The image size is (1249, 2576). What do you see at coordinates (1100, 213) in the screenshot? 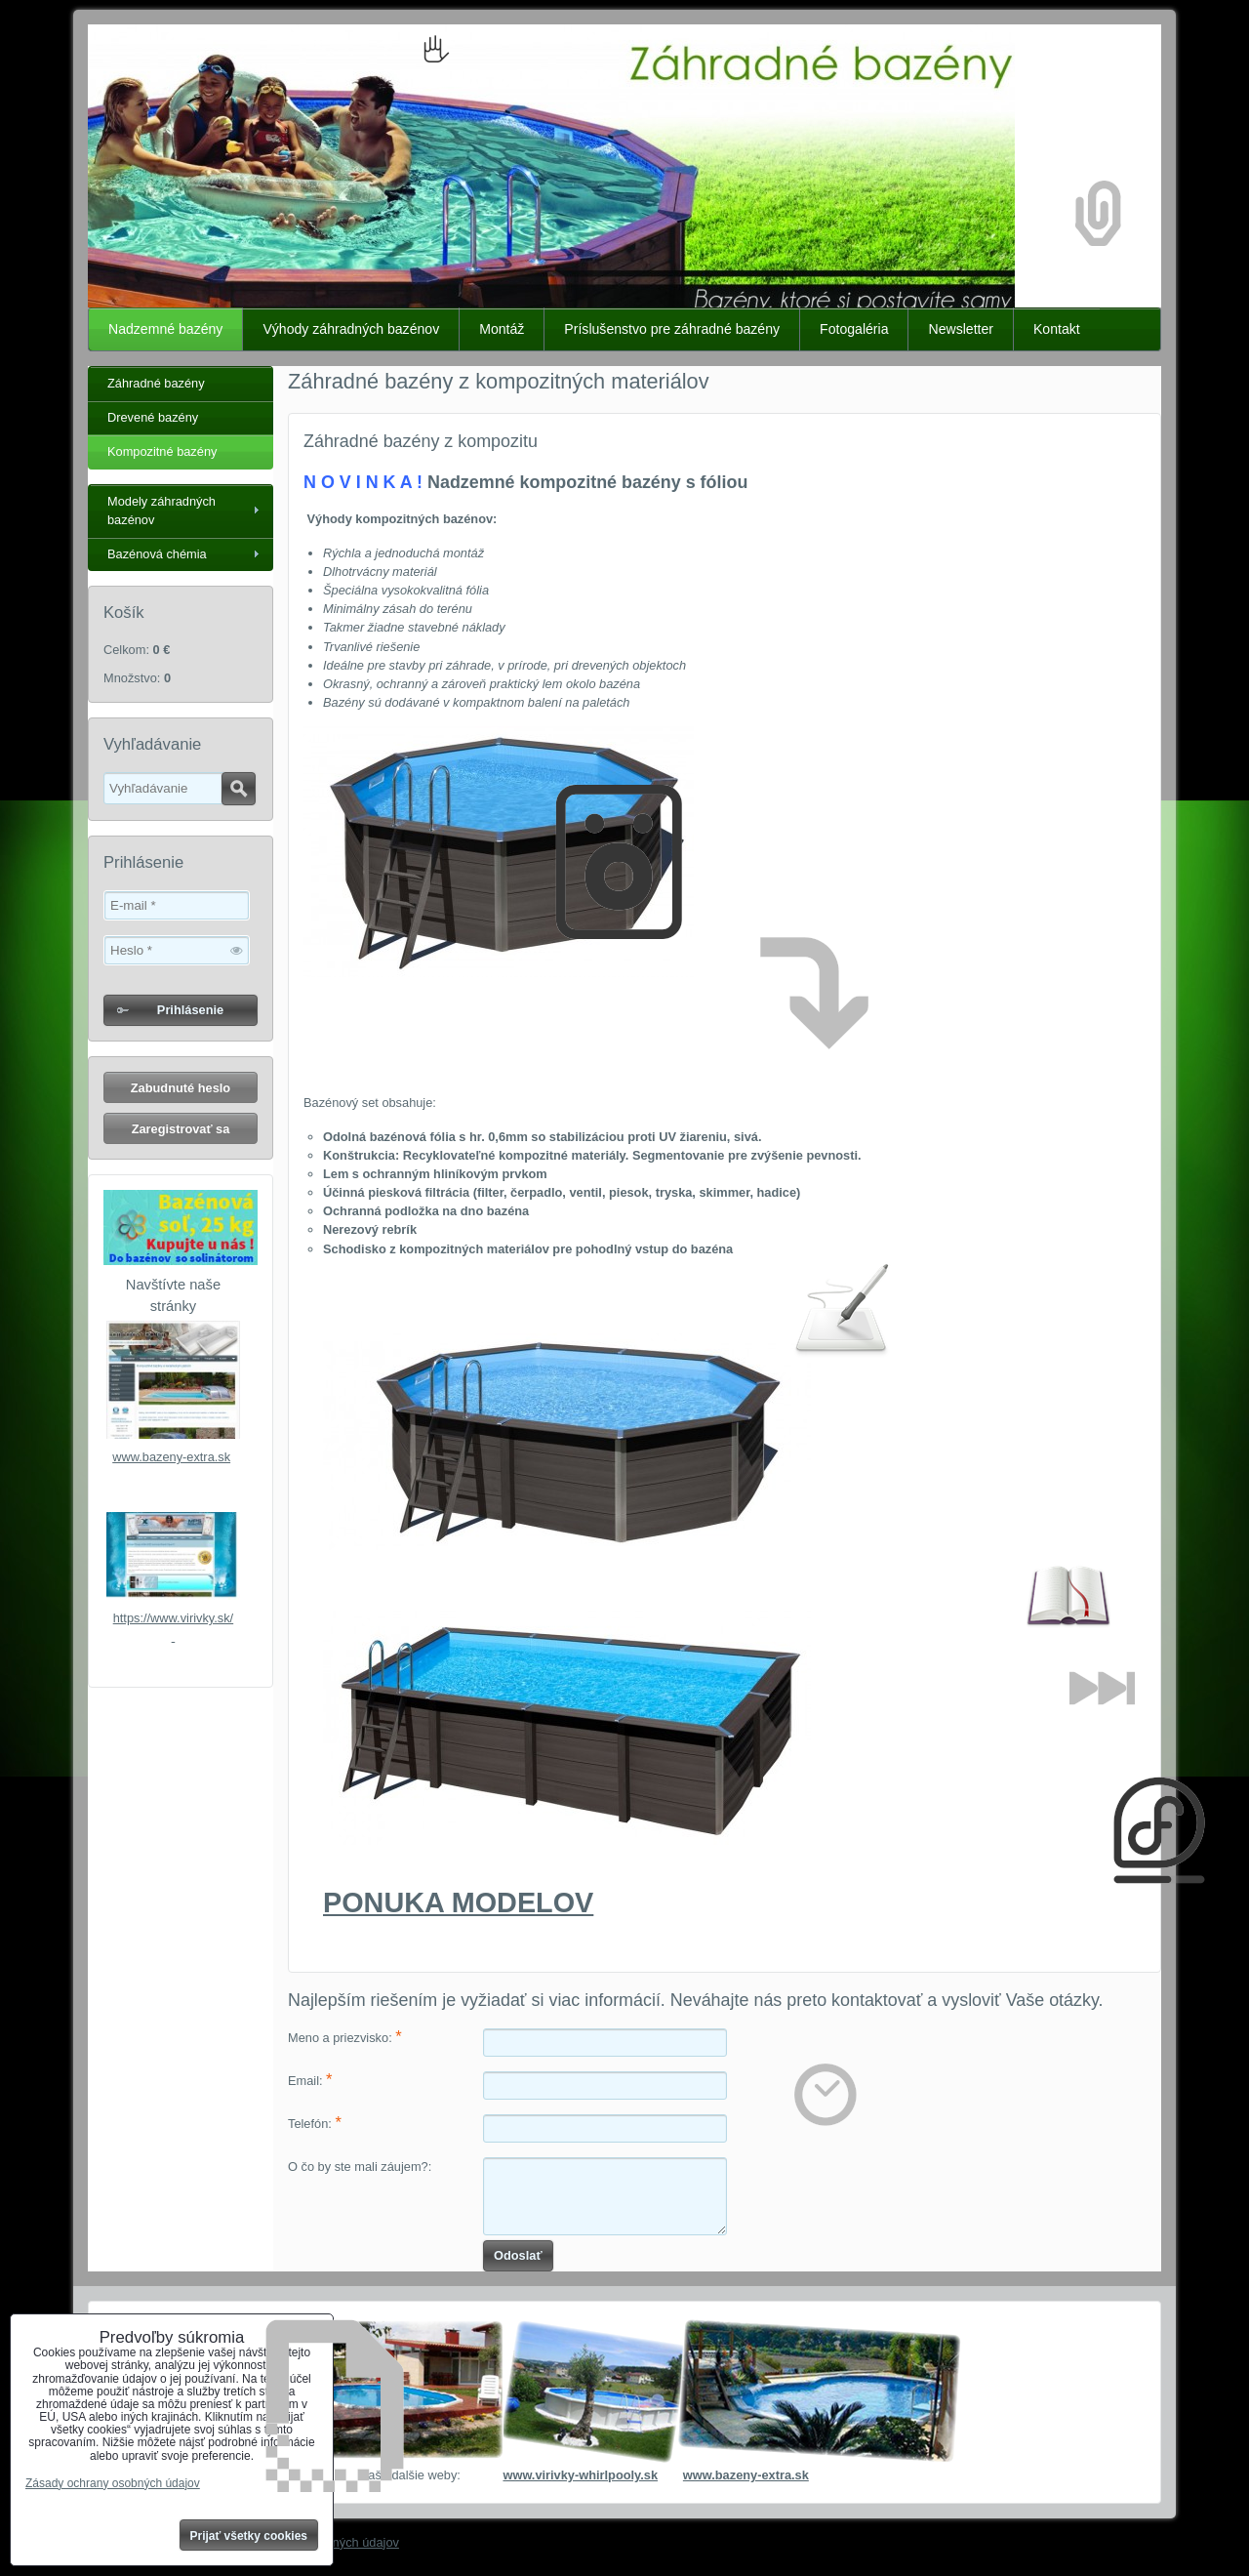
I see `indicates email has an attachment` at bounding box center [1100, 213].